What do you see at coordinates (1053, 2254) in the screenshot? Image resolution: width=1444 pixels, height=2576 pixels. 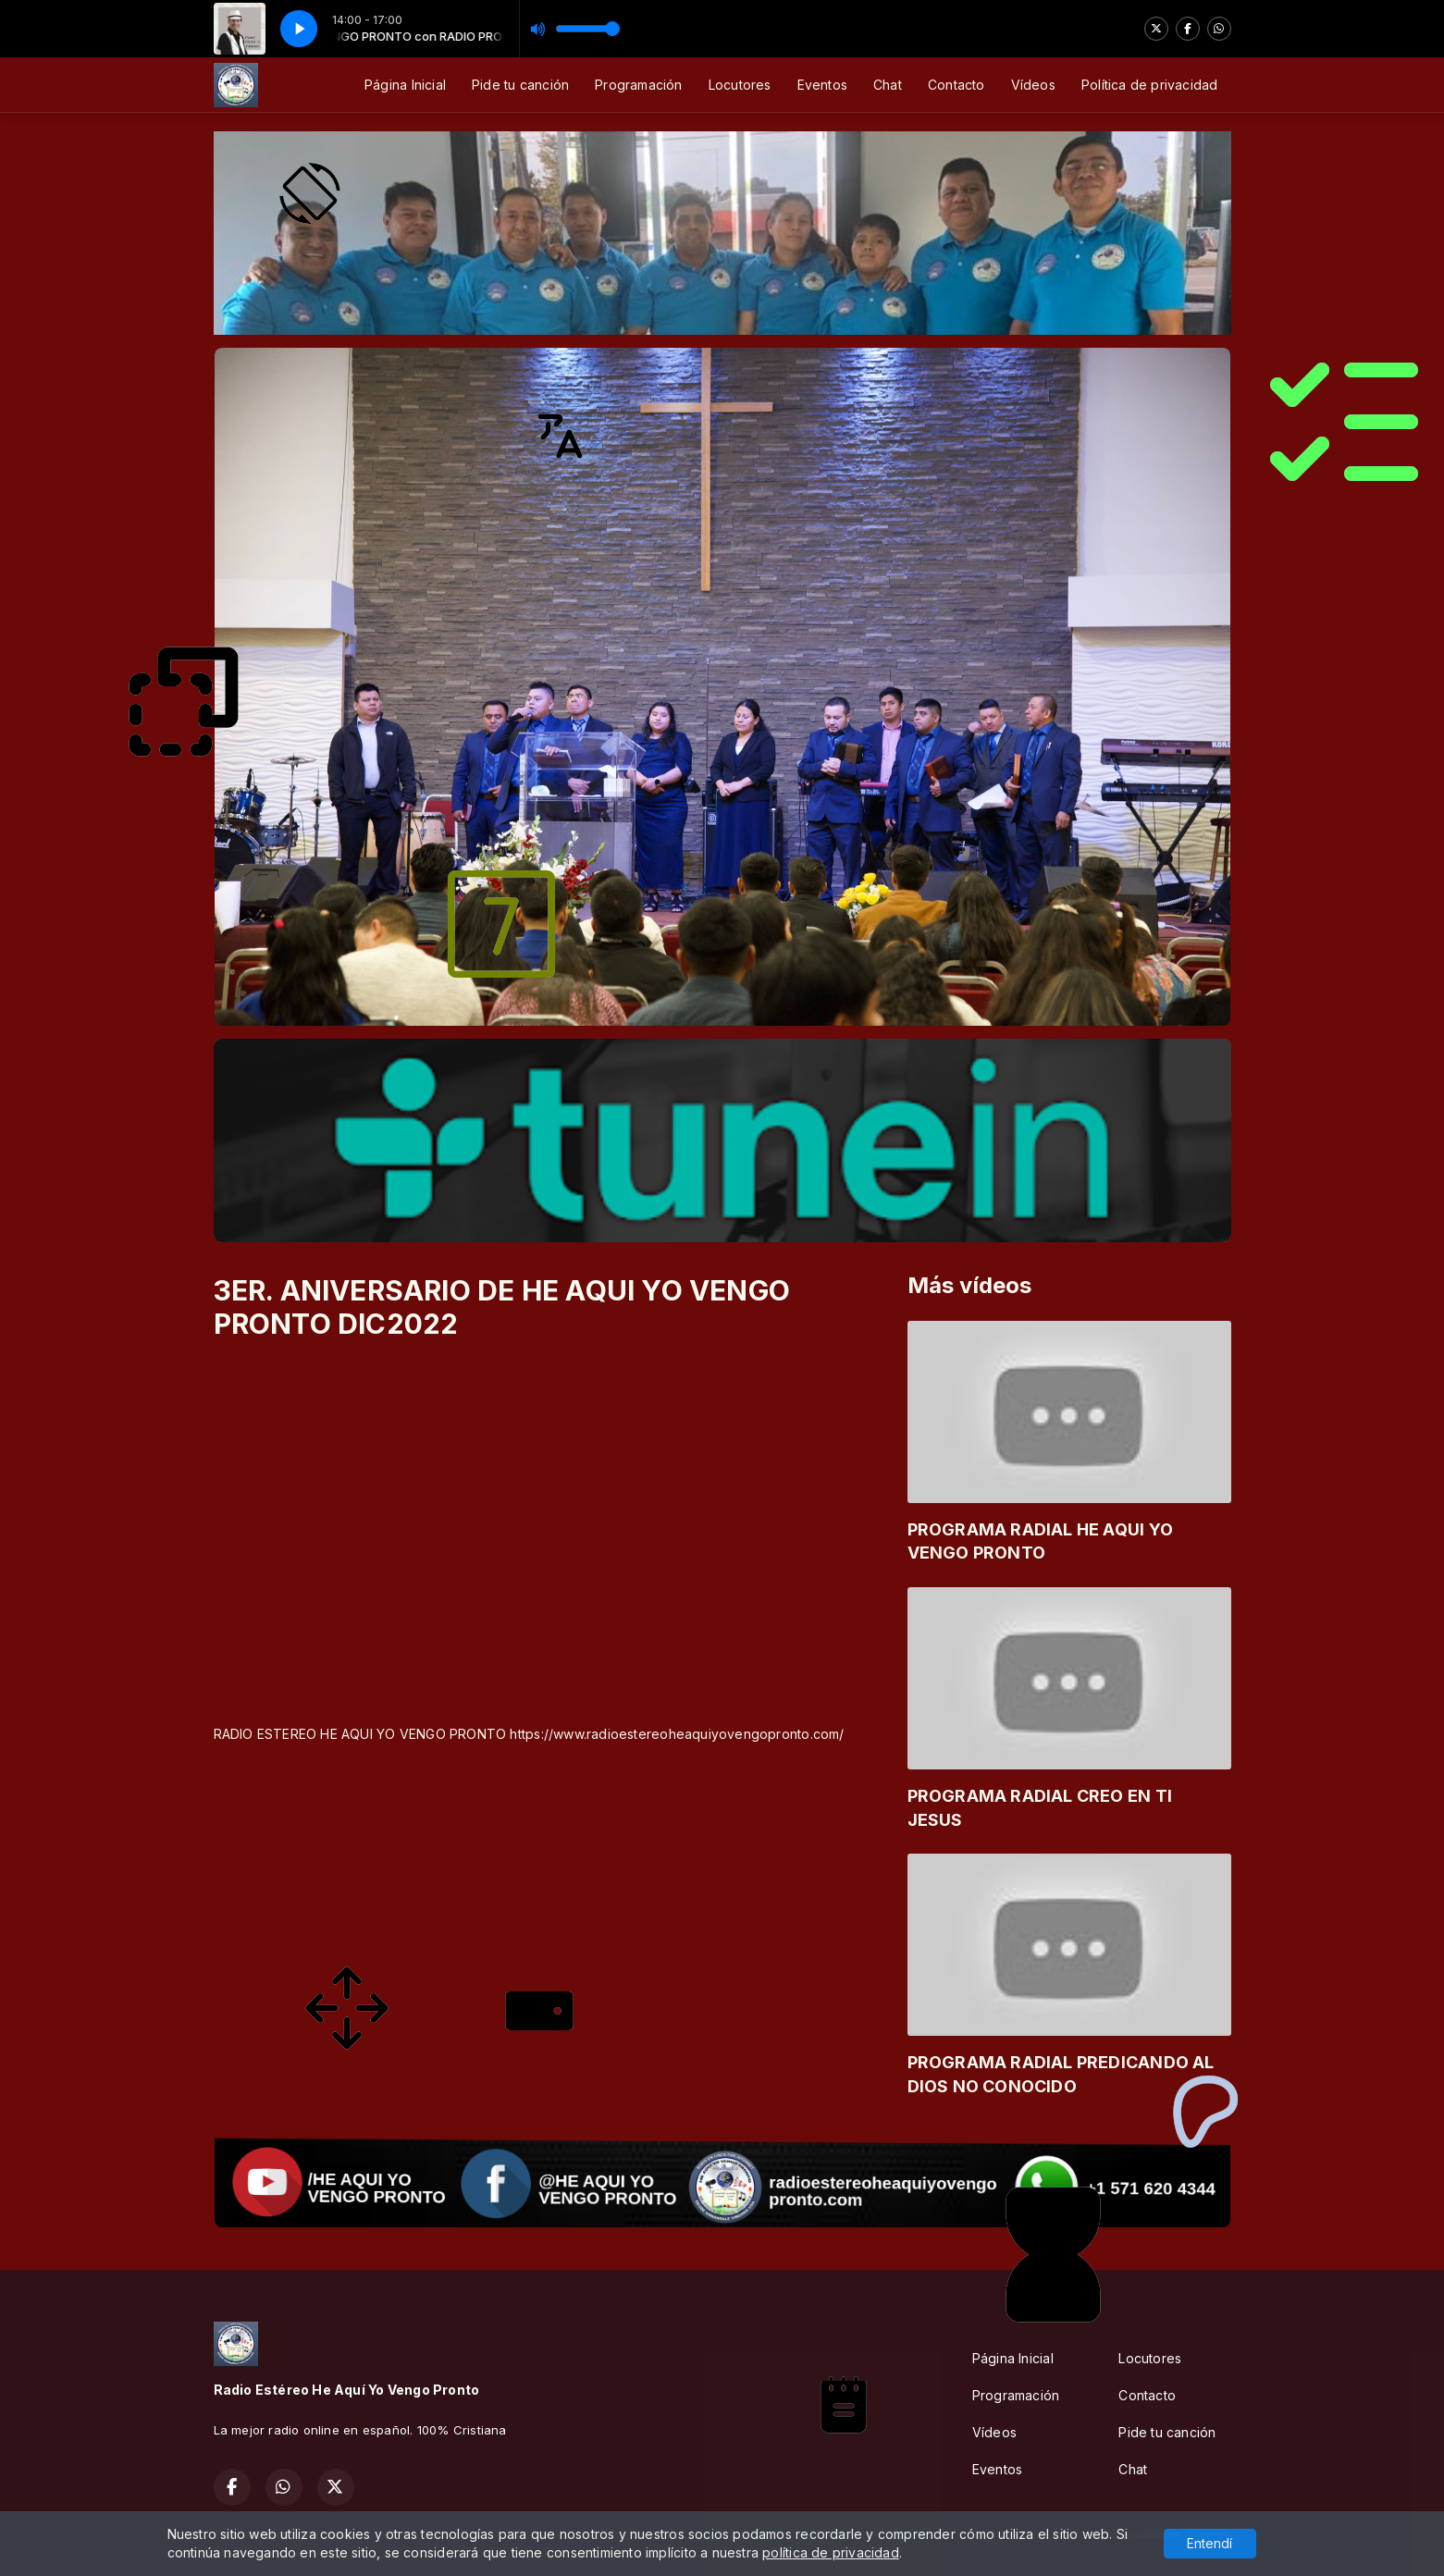 I see `indicates loading or processing in progress` at bounding box center [1053, 2254].